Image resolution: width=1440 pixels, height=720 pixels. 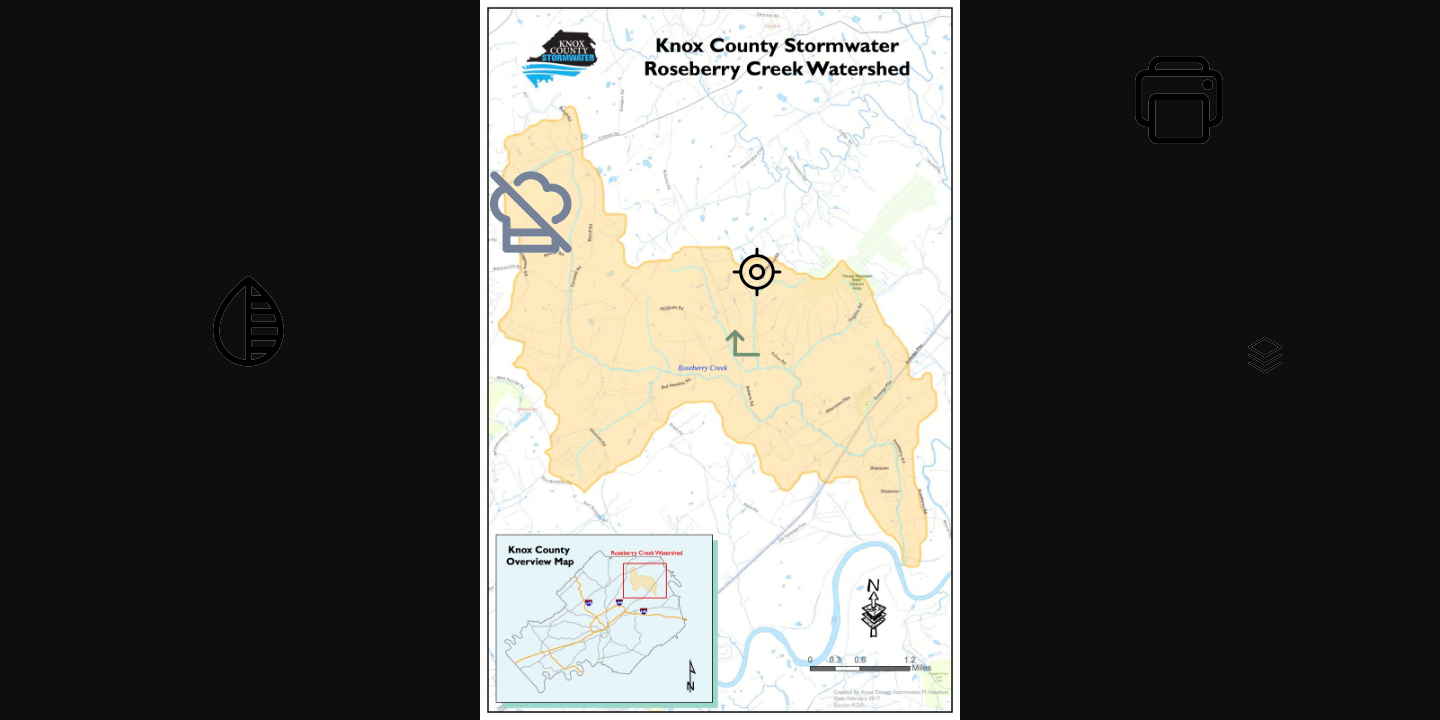 What do you see at coordinates (248, 324) in the screenshot?
I see `adjust opacity or transparency level` at bounding box center [248, 324].